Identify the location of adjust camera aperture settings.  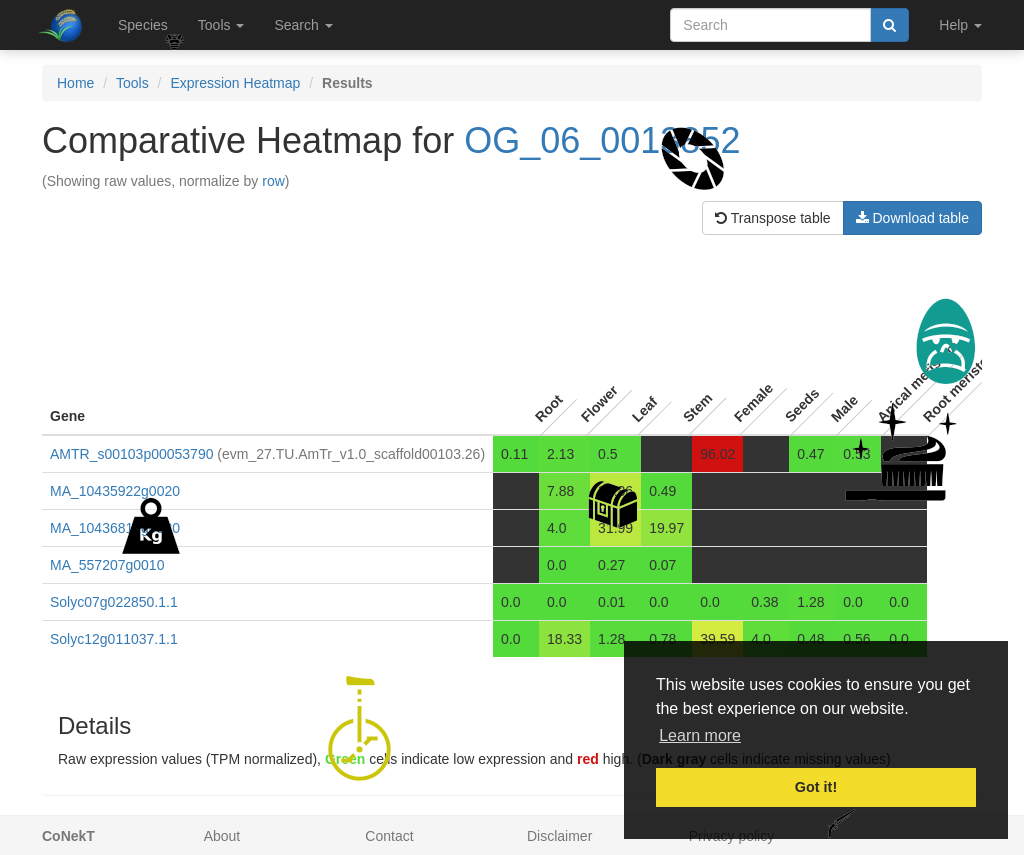
(693, 159).